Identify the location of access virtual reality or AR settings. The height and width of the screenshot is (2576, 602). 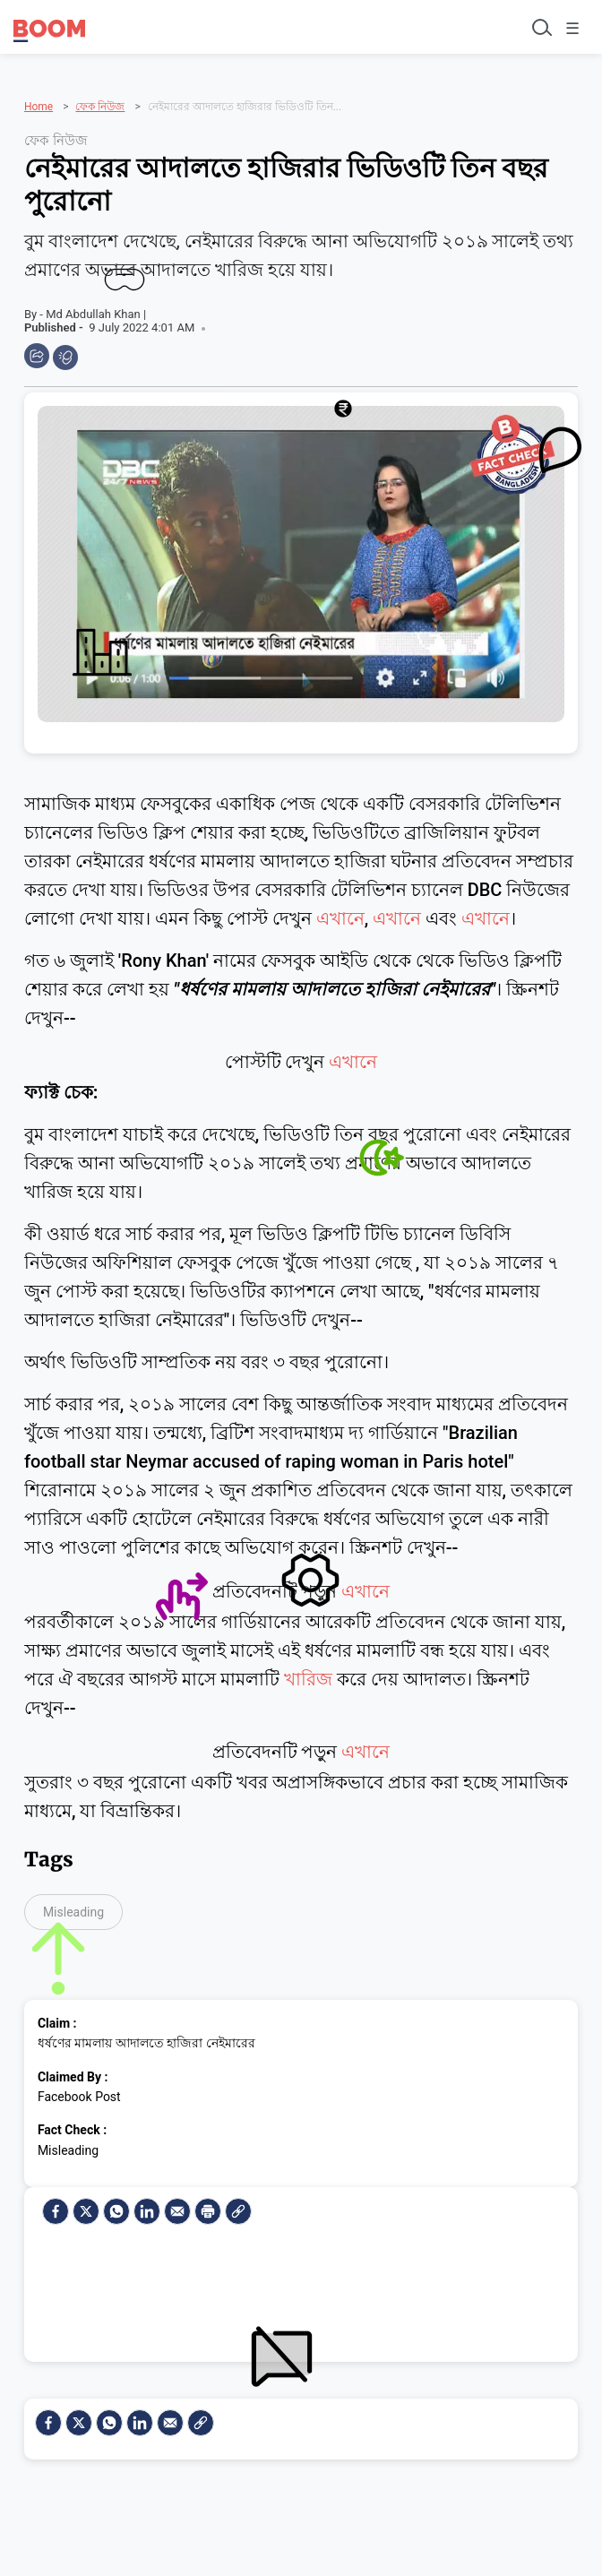
(125, 280).